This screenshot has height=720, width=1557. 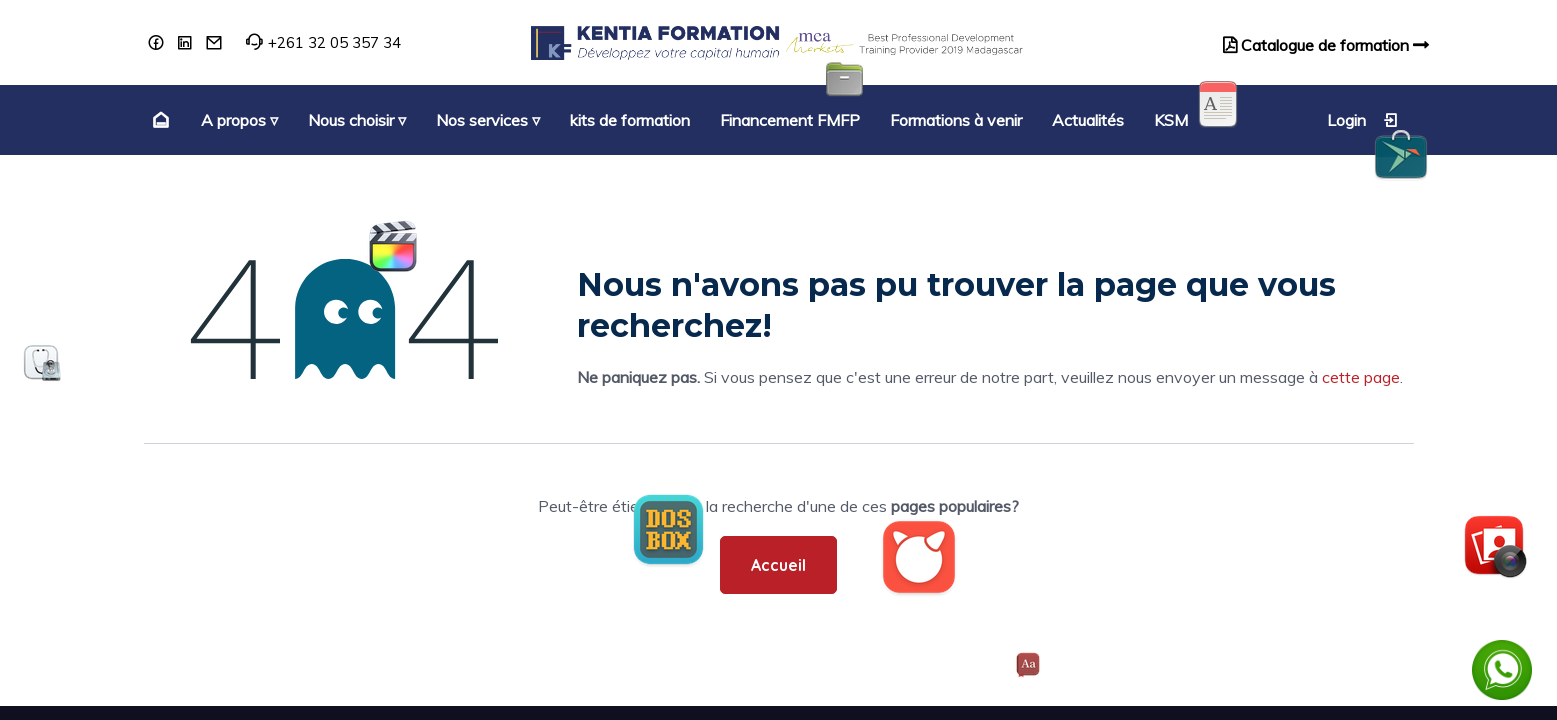 I want to click on open file manager application, so click(x=844, y=78).